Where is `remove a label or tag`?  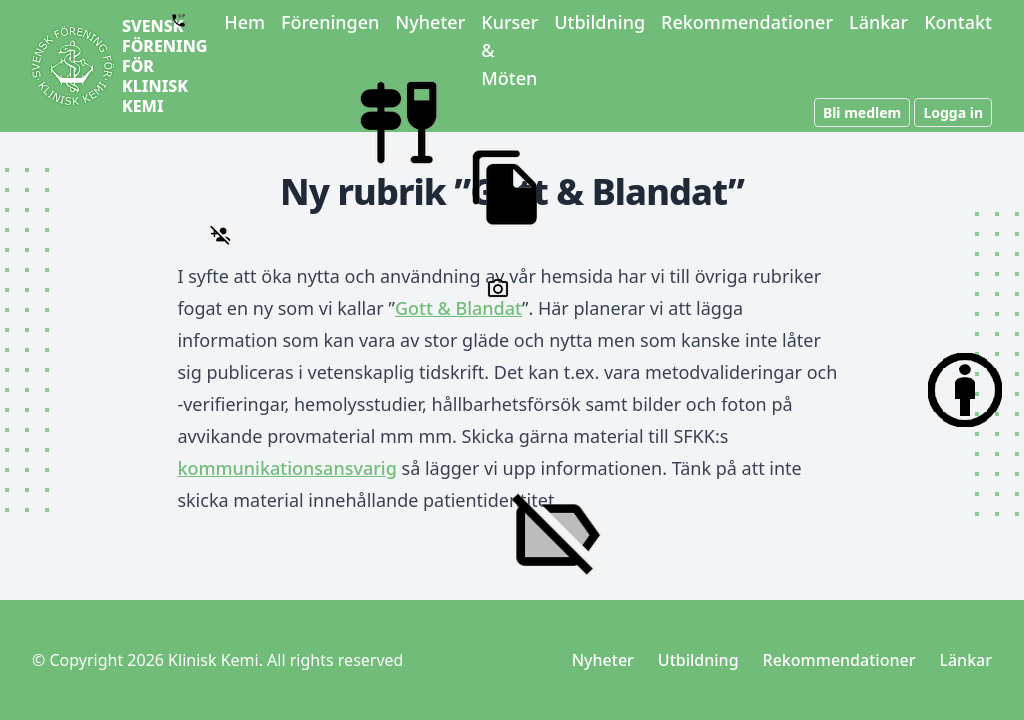 remove a label or tag is located at coordinates (556, 535).